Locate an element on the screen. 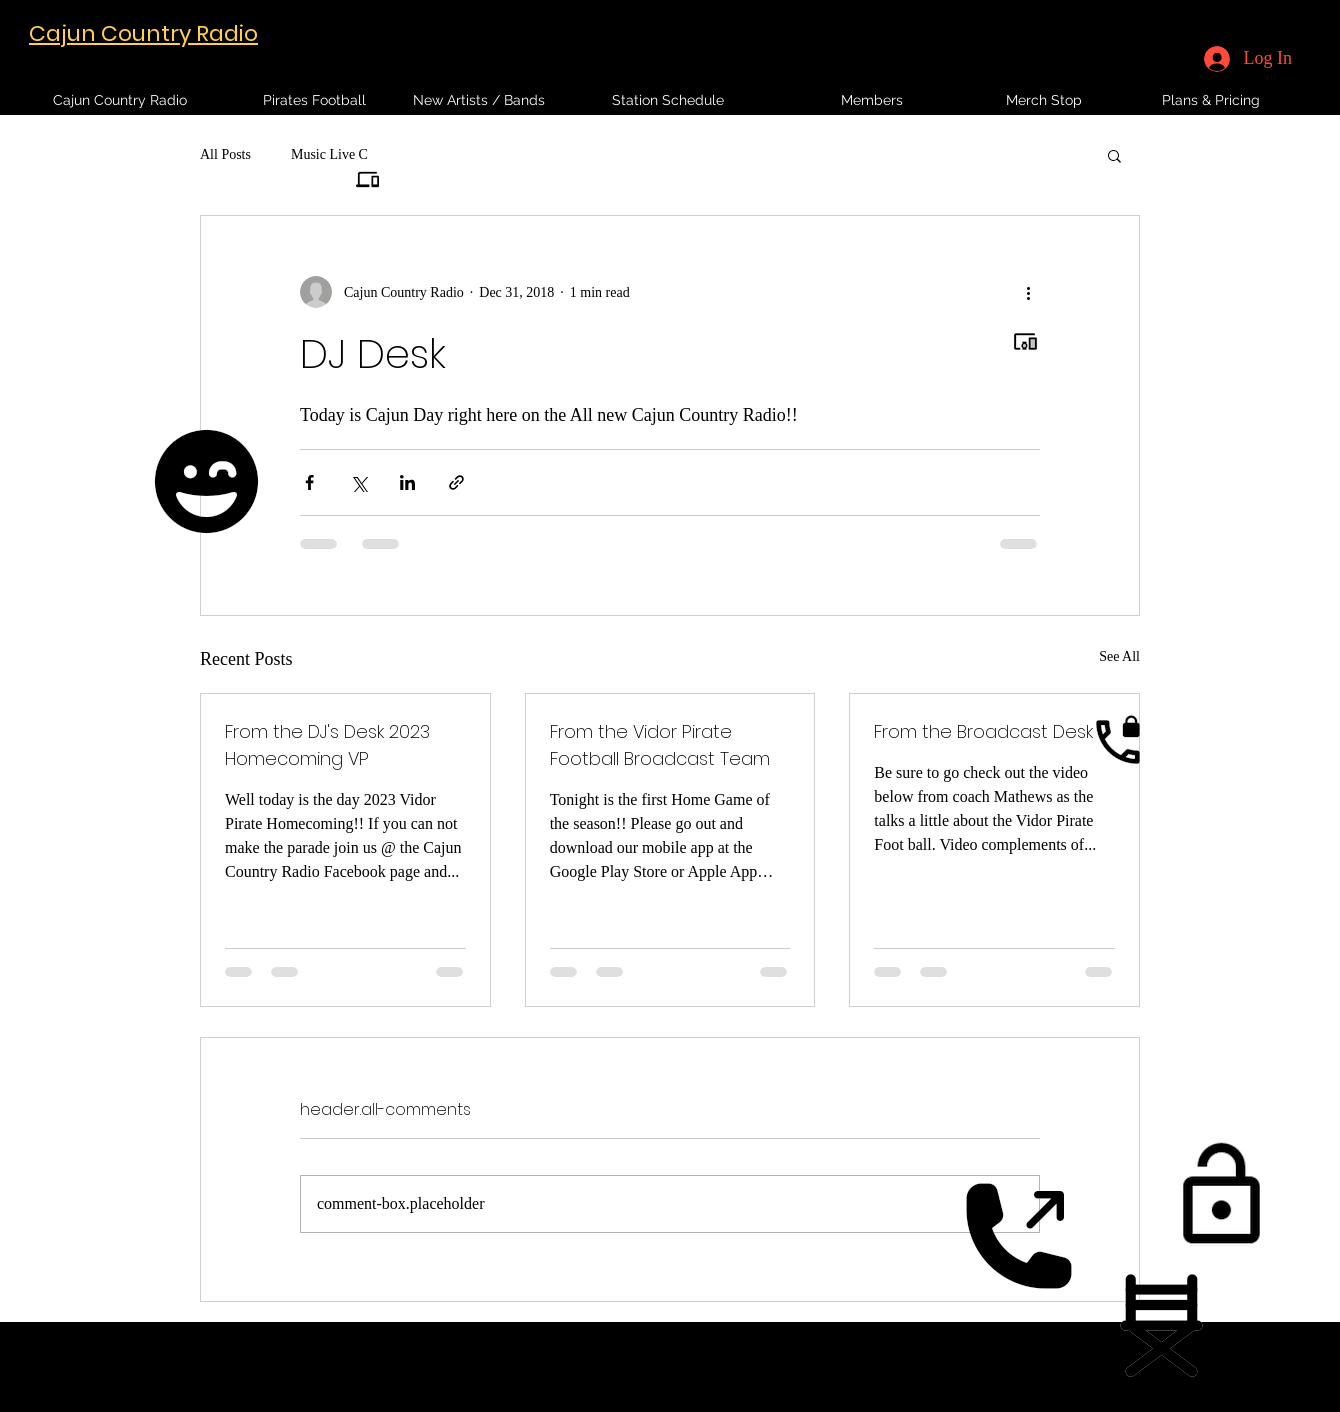  view connected devices is located at coordinates (367, 179).